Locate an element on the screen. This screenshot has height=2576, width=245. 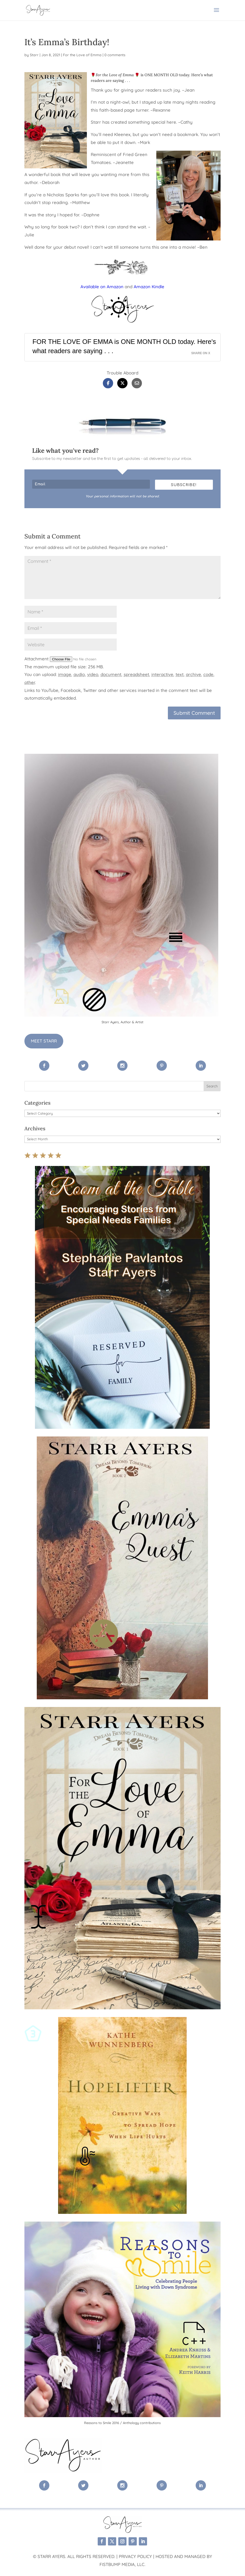
view image file is located at coordinates (62, 996).